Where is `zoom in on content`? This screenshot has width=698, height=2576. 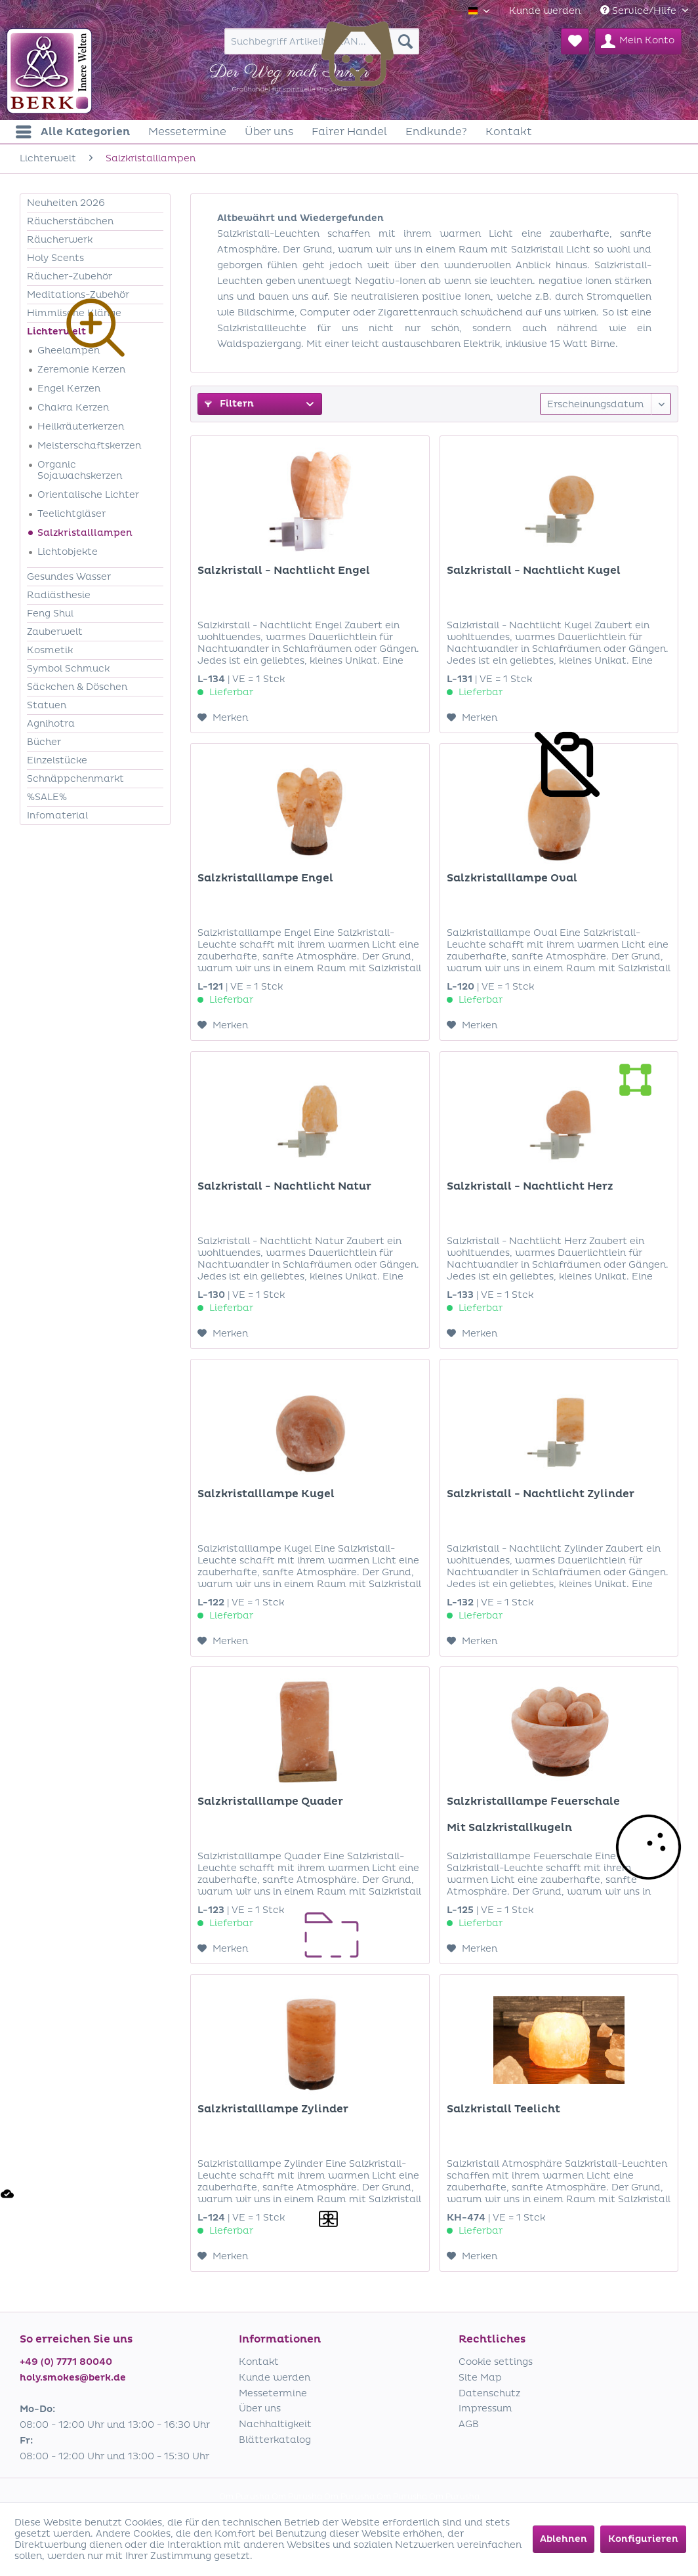 zoom in on content is located at coordinates (95, 327).